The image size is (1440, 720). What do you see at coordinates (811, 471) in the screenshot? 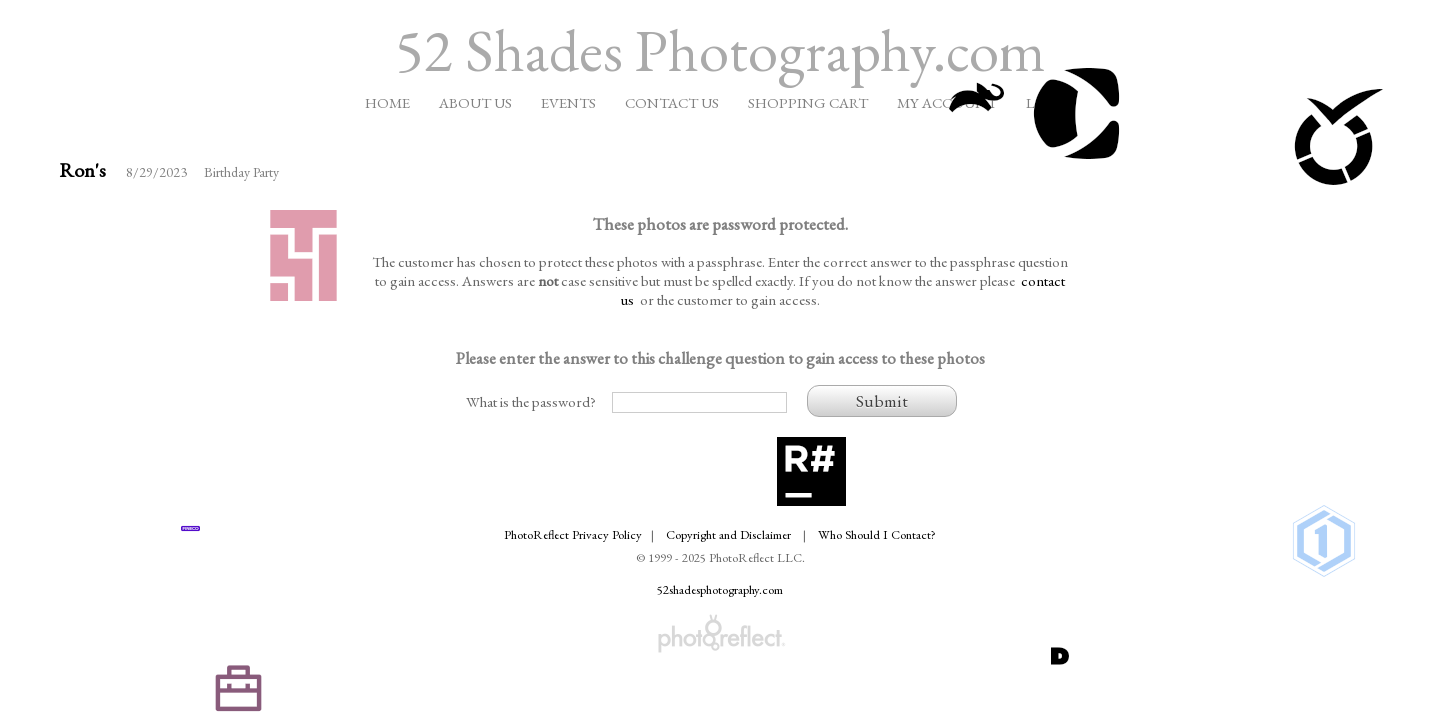
I see `JetBrains ReSharper application logo` at bounding box center [811, 471].